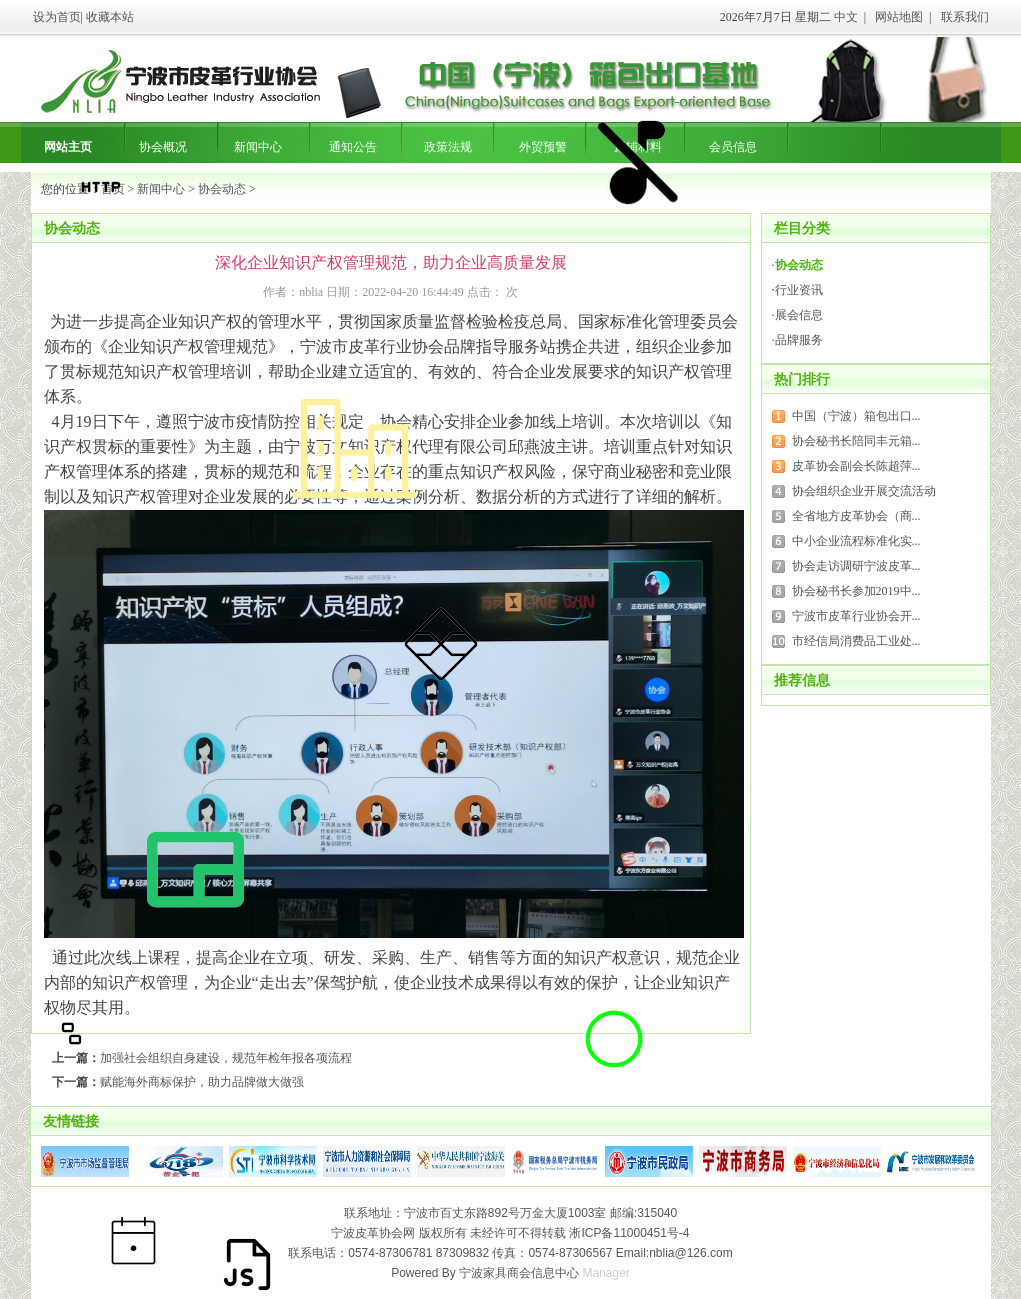 The width and height of the screenshot is (1021, 1299). What do you see at coordinates (101, 187) in the screenshot?
I see `indicates a web link or URL` at bounding box center [101, 187].